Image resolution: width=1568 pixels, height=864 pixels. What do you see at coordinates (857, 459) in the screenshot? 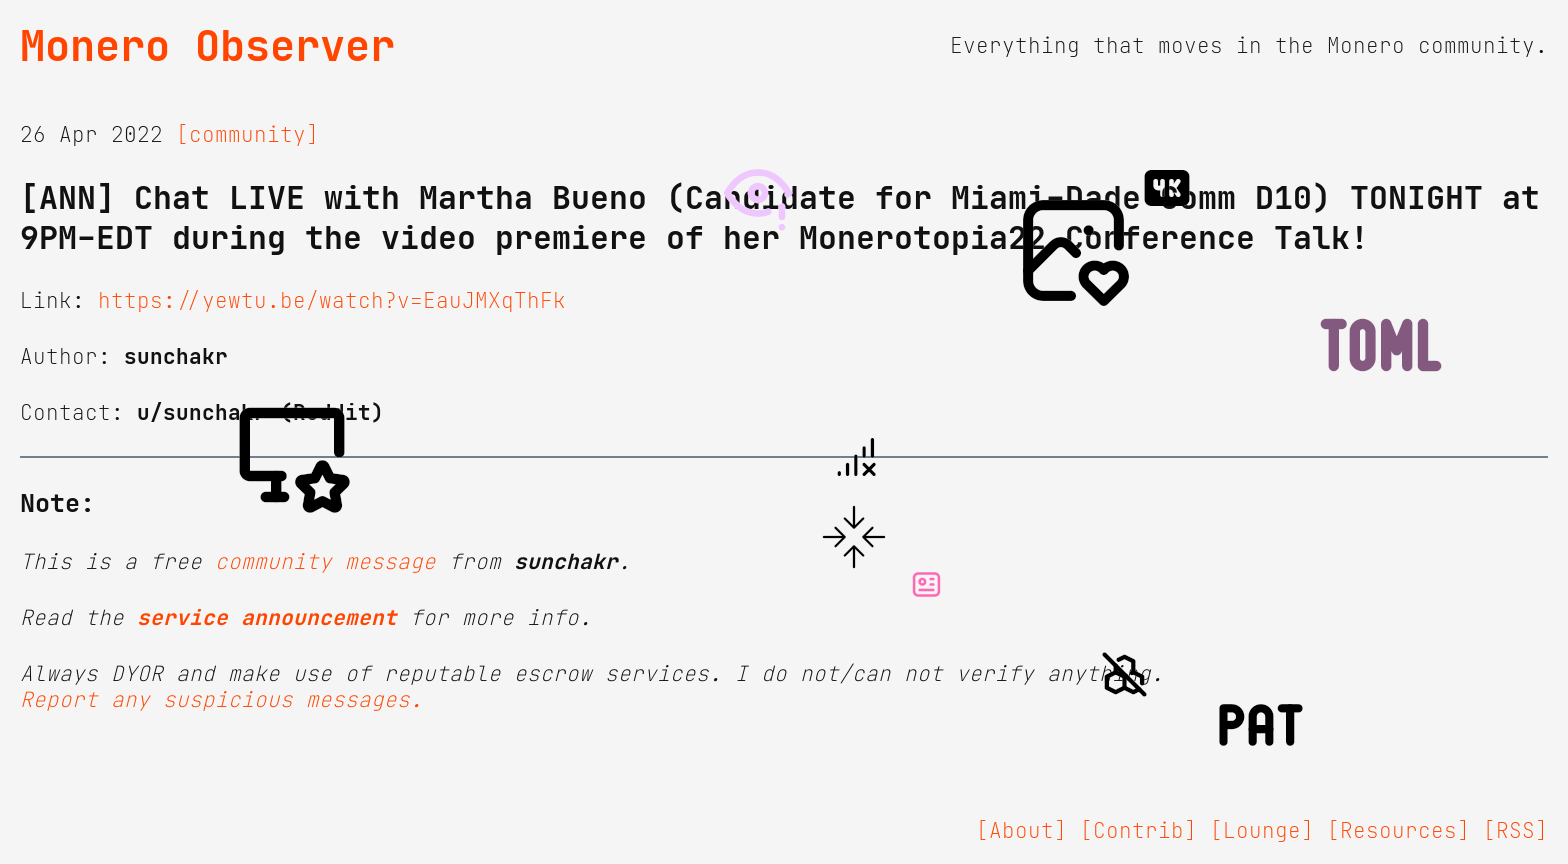
I see `no cellular signal available` at bounding box center [857, 459].